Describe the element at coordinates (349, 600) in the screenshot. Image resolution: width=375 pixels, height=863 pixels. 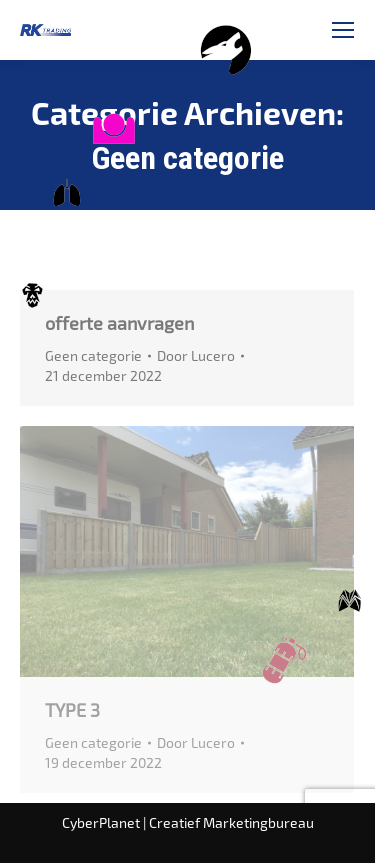
I see `play a fortune teller or paper folding game` at that location.